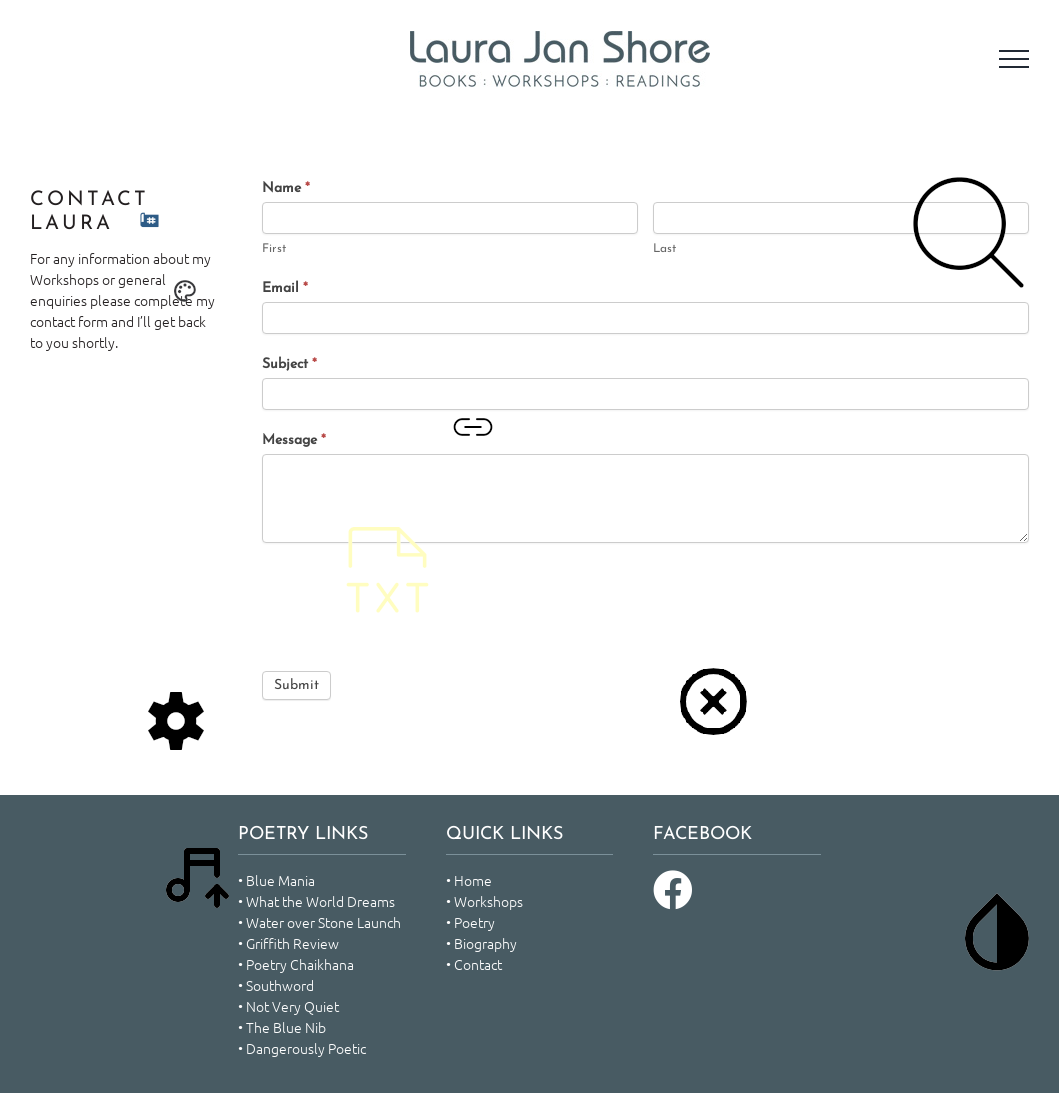  What do you see at coordinates (149, 220) in the screenshot?
I see `view project blueprints or technical documents` at bounding box center [149, 220].